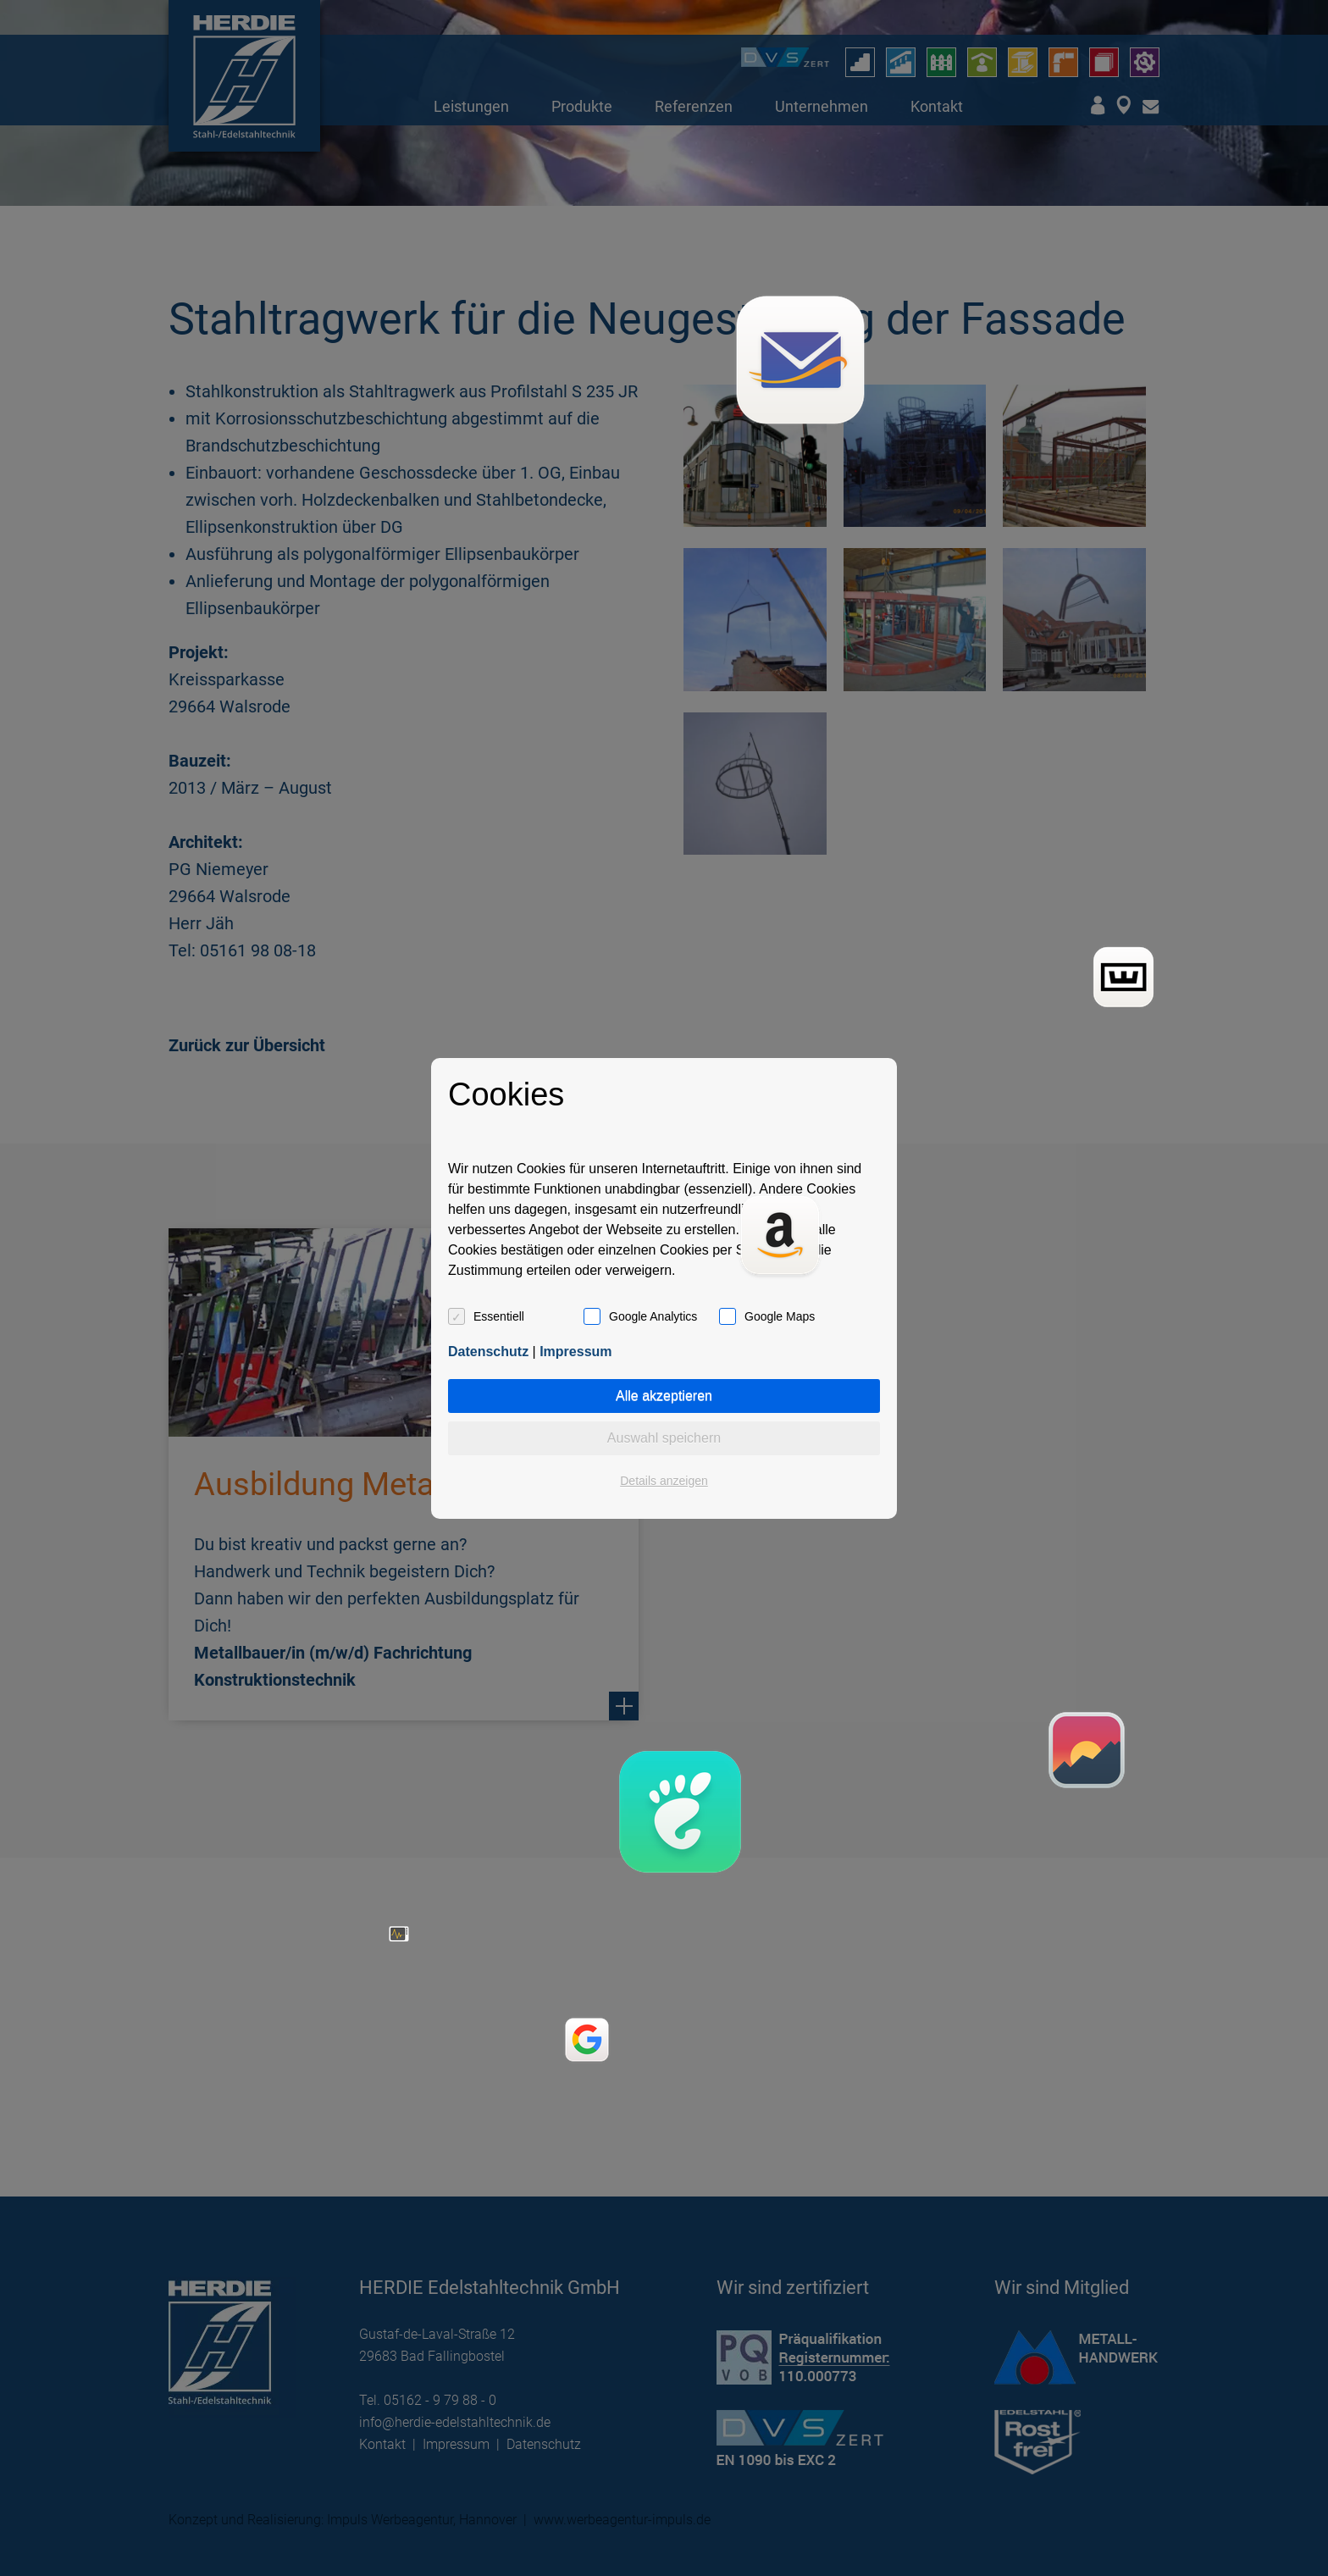 Image resolution: width=1328 pixels, height=2576 pixels. What do you see at coordinates (399, 1934) in the screenshot?
I see `launch htop system monitor application` at bounding box center [399, 1934].